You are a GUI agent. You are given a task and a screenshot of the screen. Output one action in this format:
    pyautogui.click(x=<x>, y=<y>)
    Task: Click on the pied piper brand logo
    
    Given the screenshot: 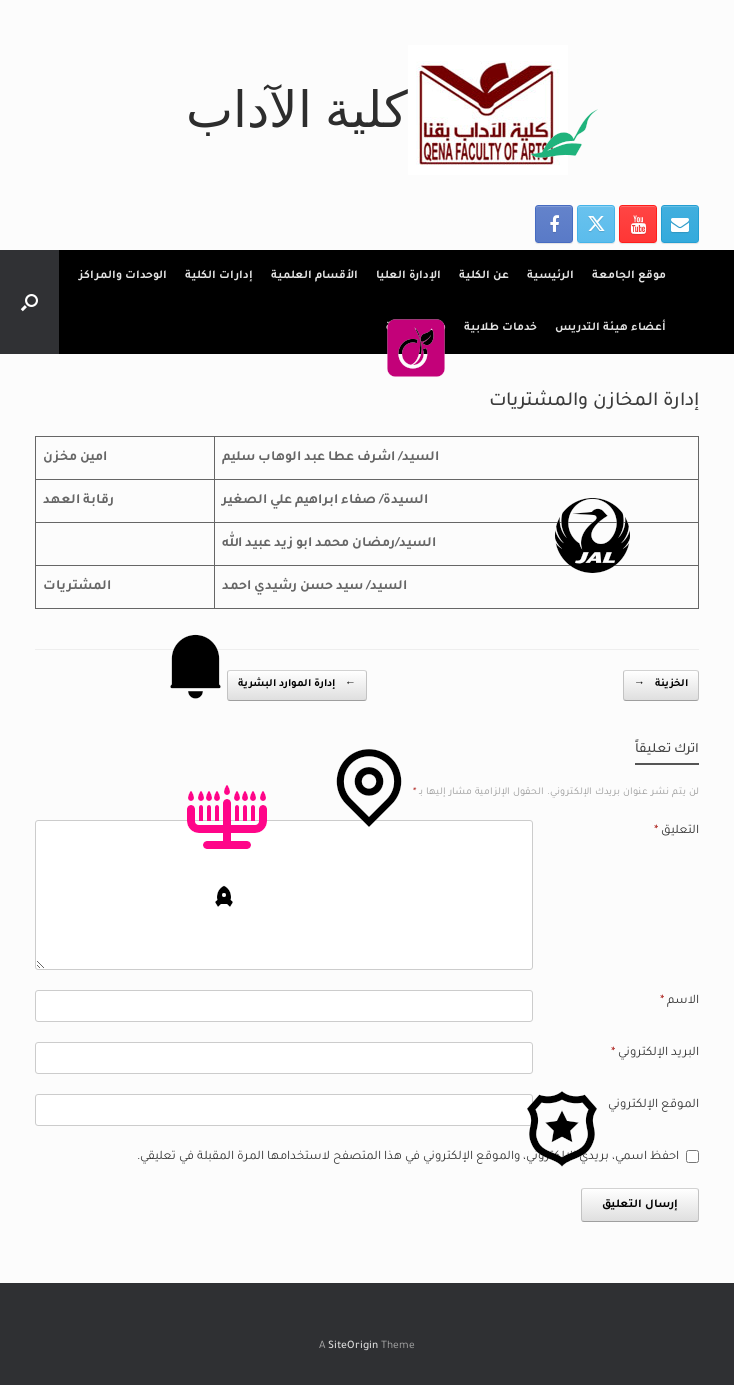 What is the action you would take?
    pyautogui.click(x=564, y=133)
    